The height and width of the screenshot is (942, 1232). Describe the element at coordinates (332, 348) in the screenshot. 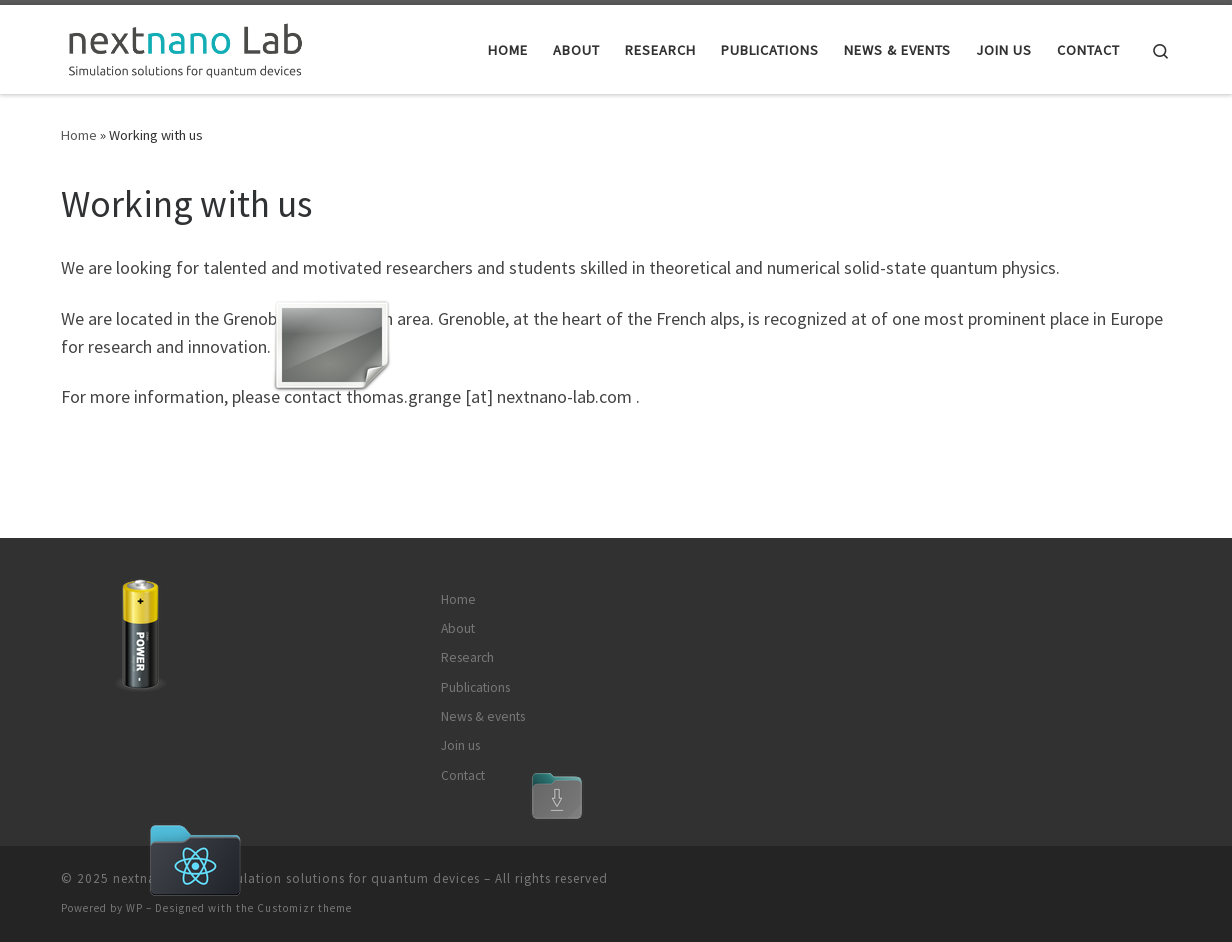

I see `indicates a missing or unavailable image` at that location.